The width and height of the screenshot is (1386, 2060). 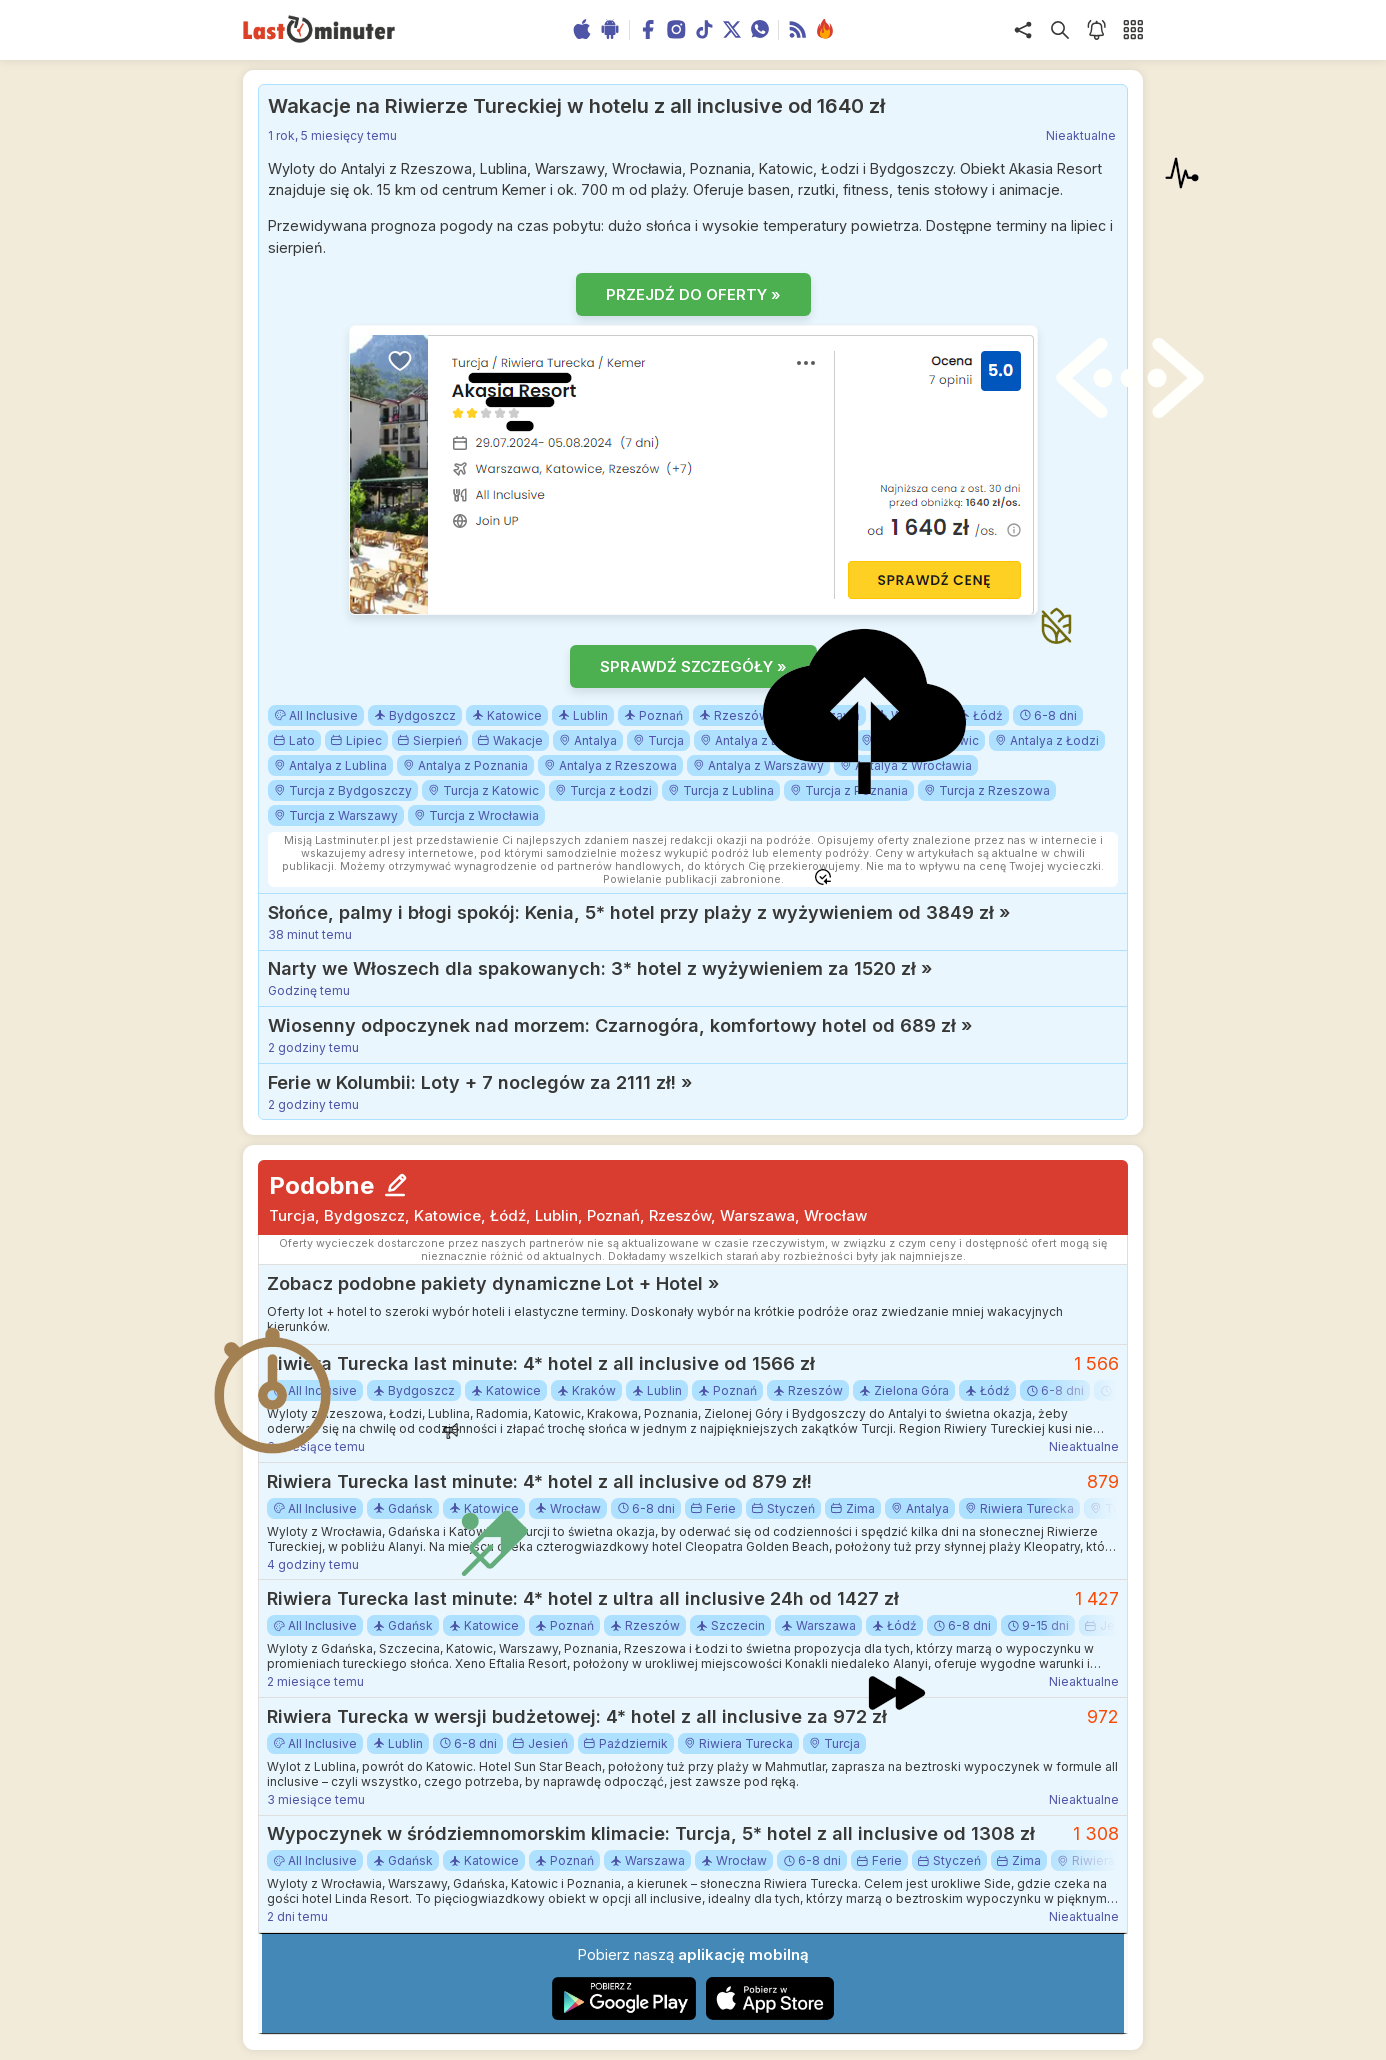 What do you see at coordinates (451, 1431) in the screenshot?
I see `make an announcement or broadcast` at bounding box center [451, 1431].